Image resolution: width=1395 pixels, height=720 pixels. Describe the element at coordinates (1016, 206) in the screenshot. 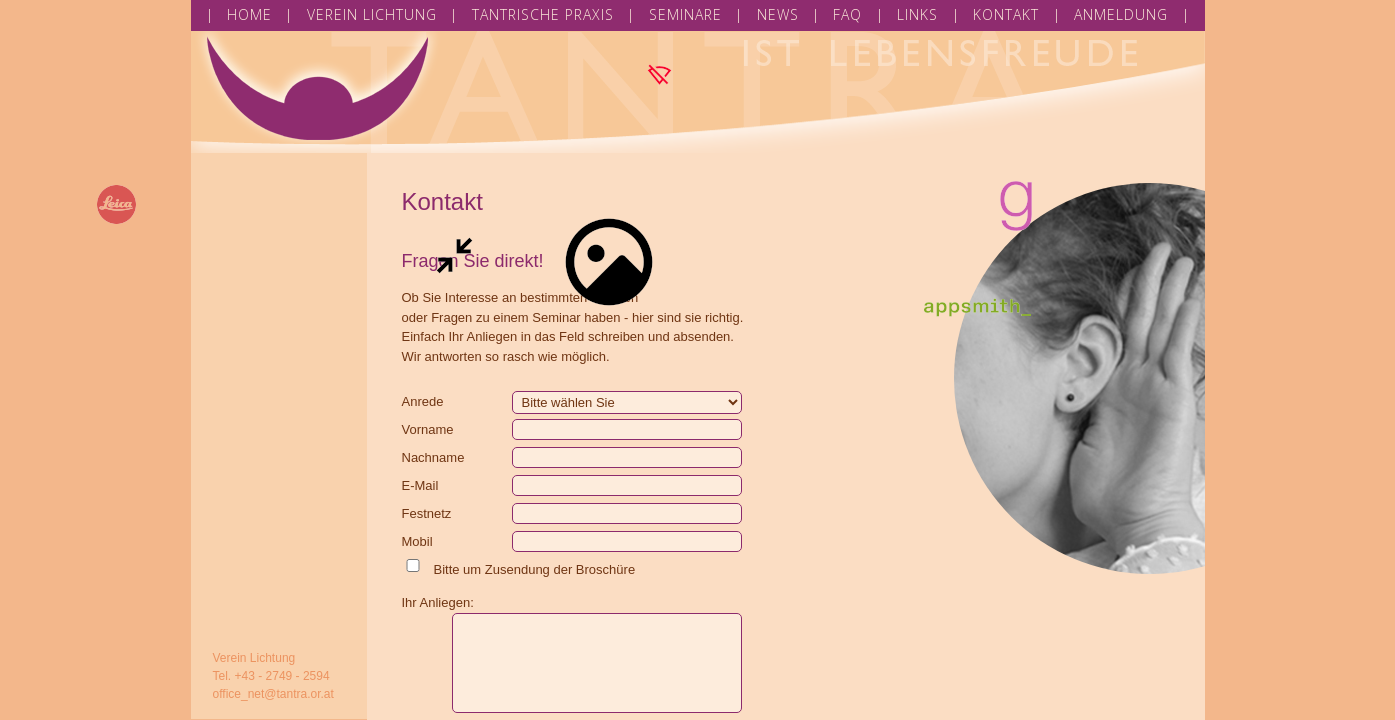

I see `link to Goodreads profile` at that location.